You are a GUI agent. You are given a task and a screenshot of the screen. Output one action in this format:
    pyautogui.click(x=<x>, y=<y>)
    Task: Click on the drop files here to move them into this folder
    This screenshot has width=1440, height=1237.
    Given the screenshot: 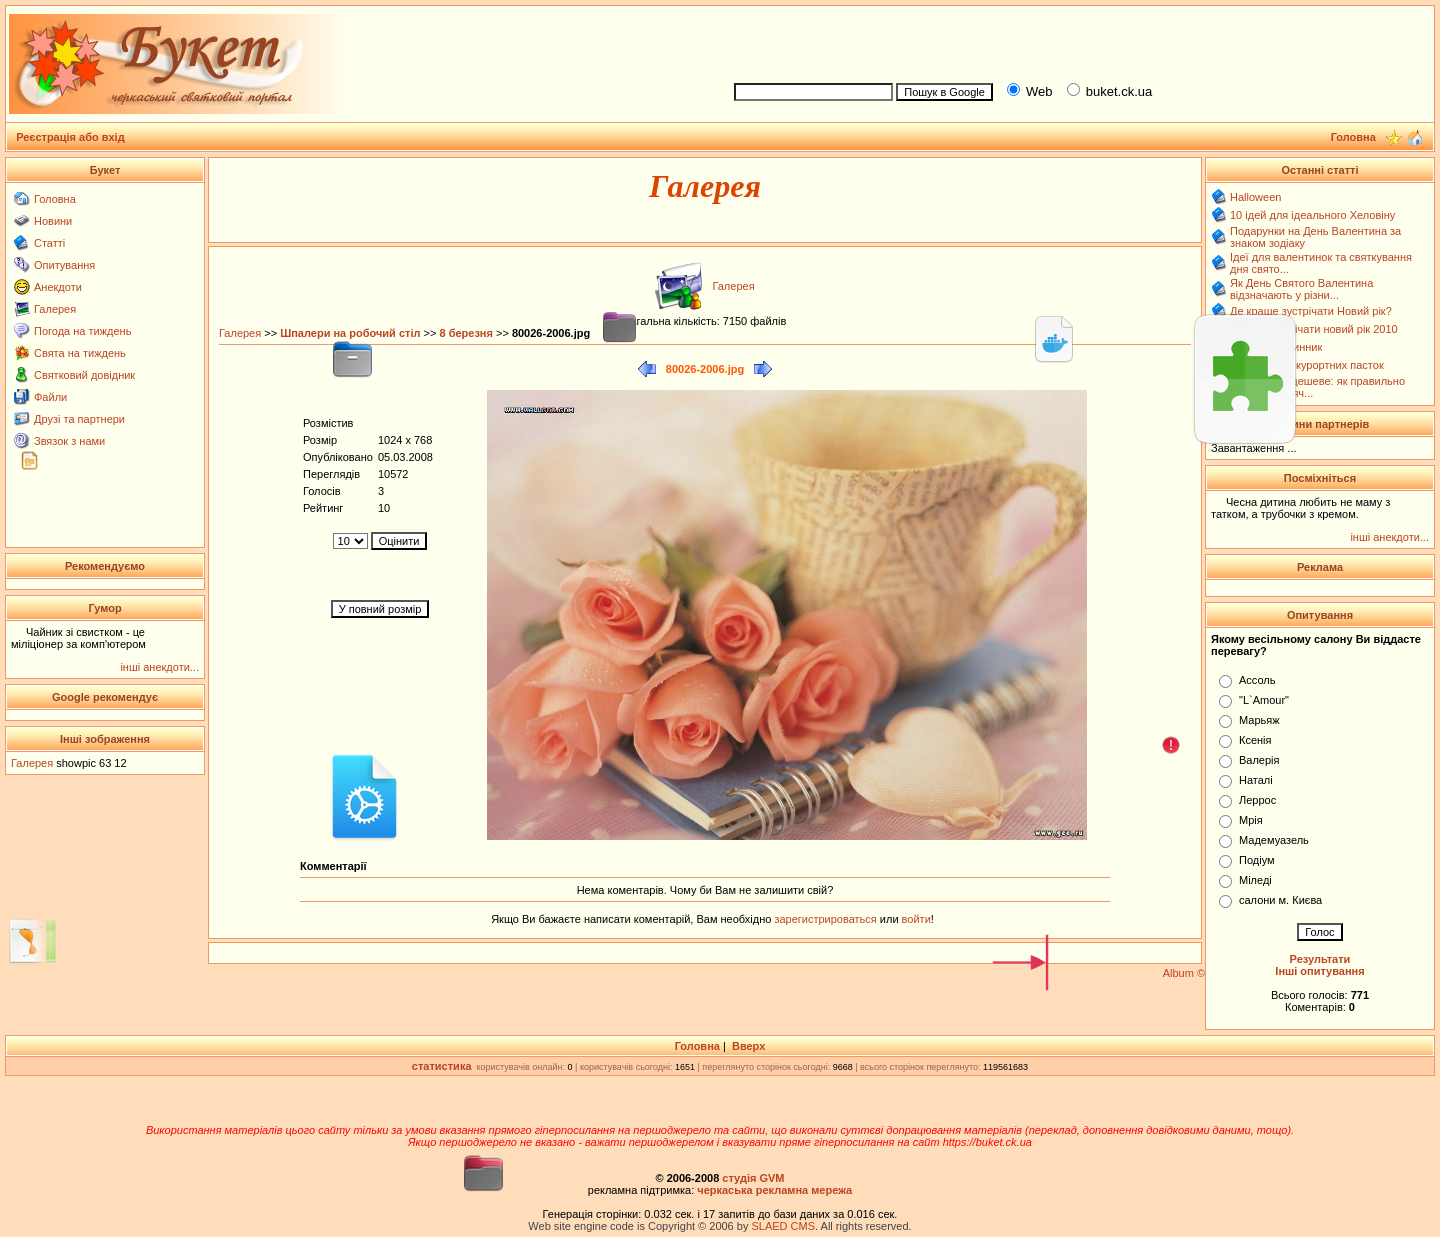 What is the action you would take?
    pyautogui.click(x=483, y=1172)
    